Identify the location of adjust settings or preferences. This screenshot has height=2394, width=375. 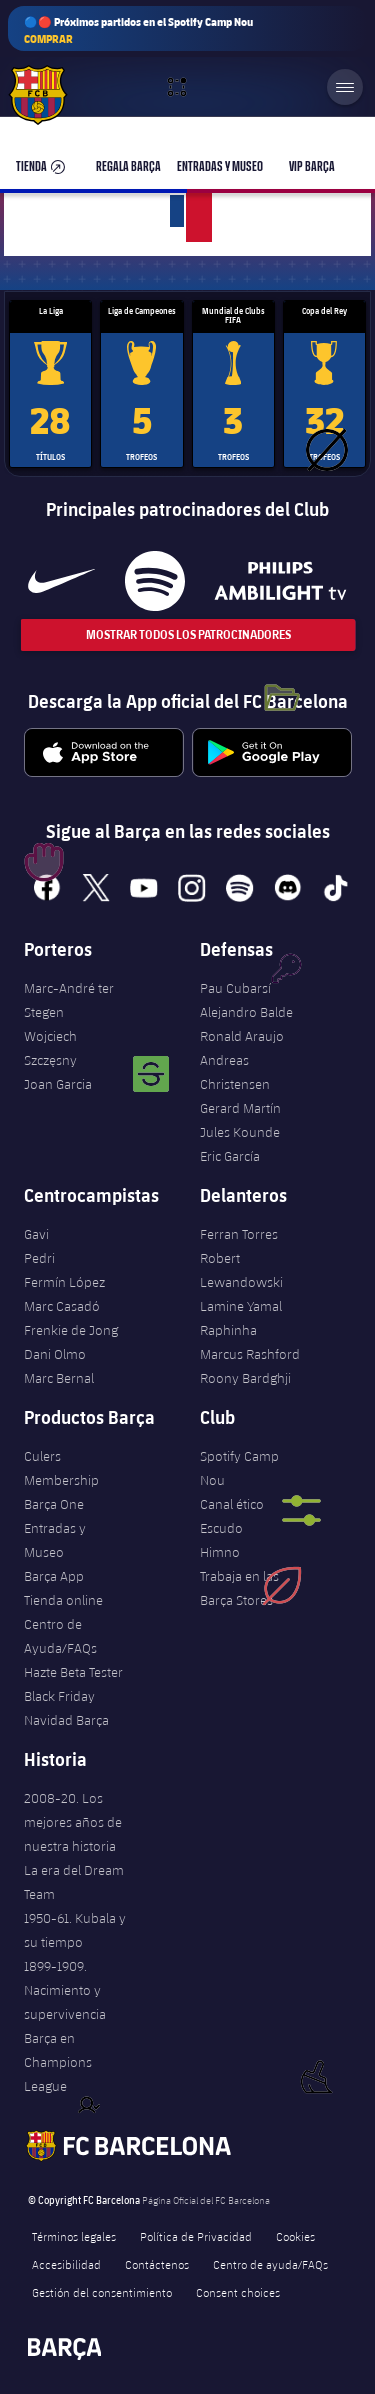
(301, 1510).